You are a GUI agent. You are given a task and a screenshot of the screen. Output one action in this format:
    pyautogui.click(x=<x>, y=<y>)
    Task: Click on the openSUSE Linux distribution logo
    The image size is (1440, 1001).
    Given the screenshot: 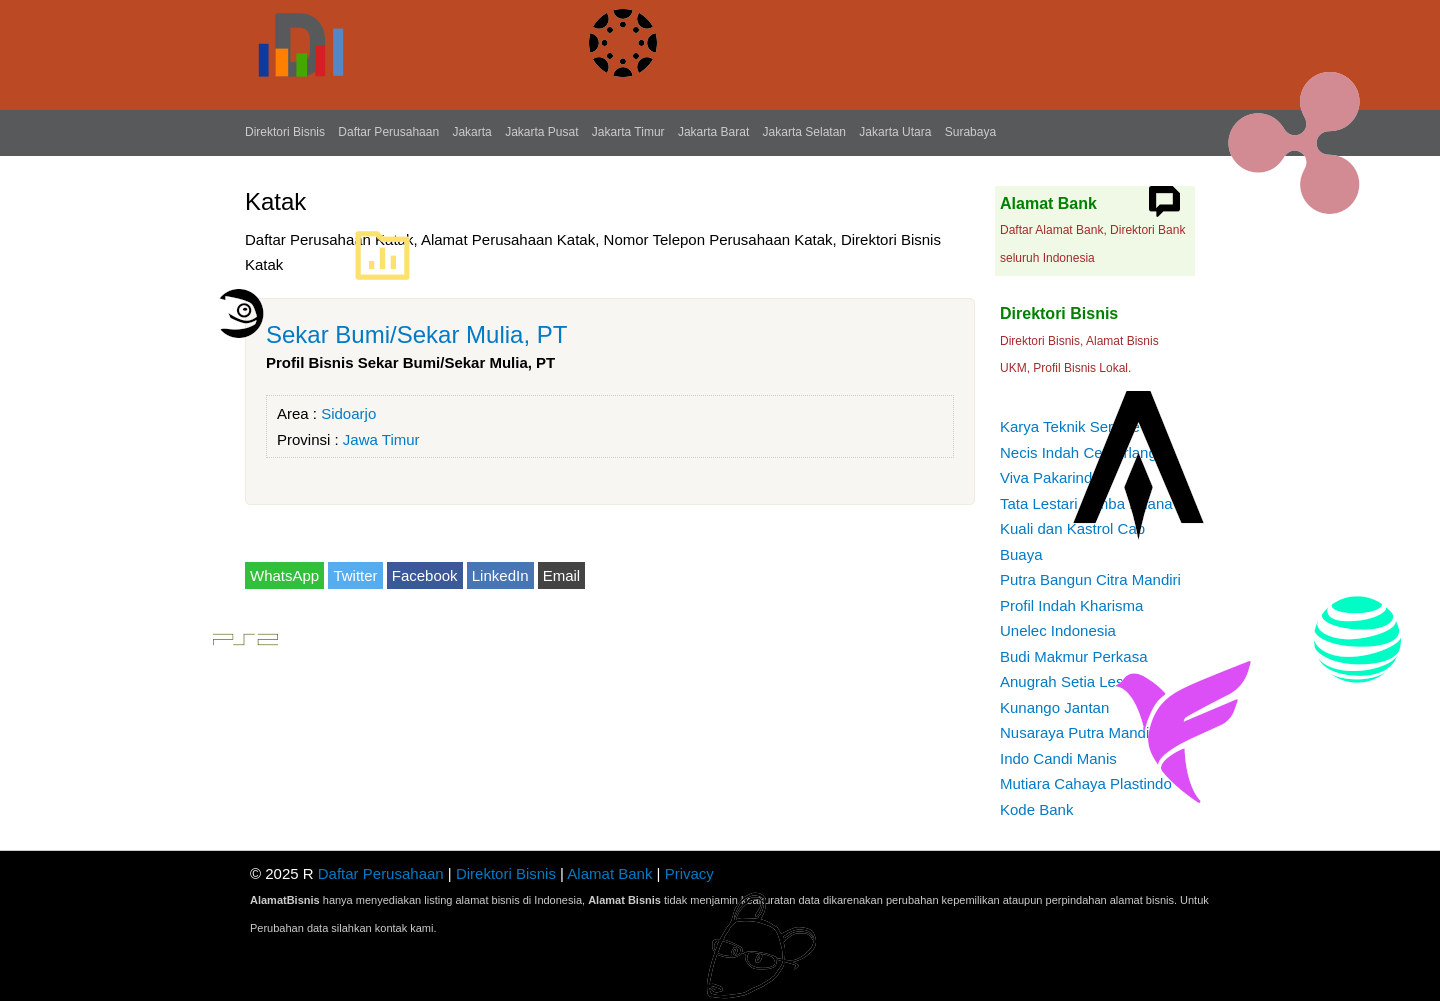 What is the action you would take?
    pyautogui.click(x=241, y=313)
    